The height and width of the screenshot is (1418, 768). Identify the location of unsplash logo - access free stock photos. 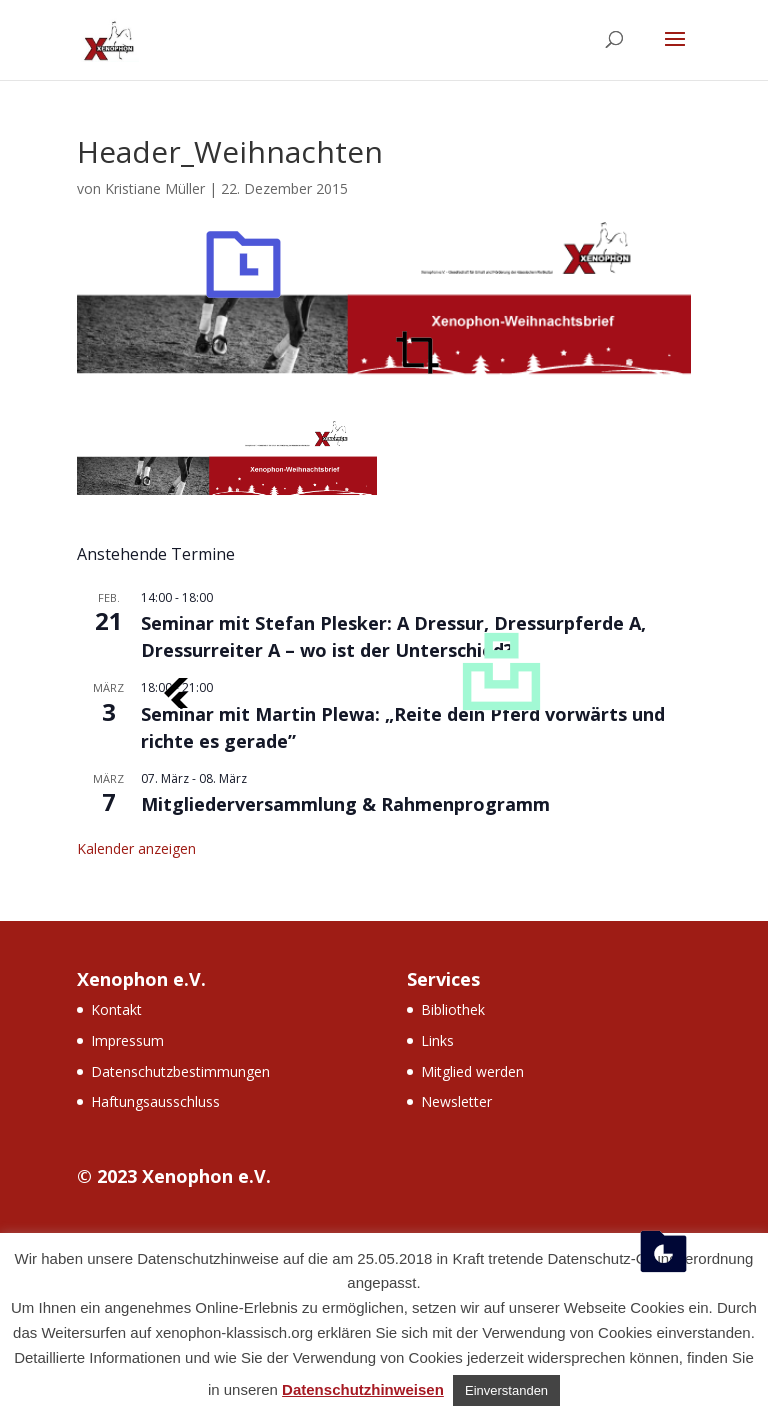
(501, 671).